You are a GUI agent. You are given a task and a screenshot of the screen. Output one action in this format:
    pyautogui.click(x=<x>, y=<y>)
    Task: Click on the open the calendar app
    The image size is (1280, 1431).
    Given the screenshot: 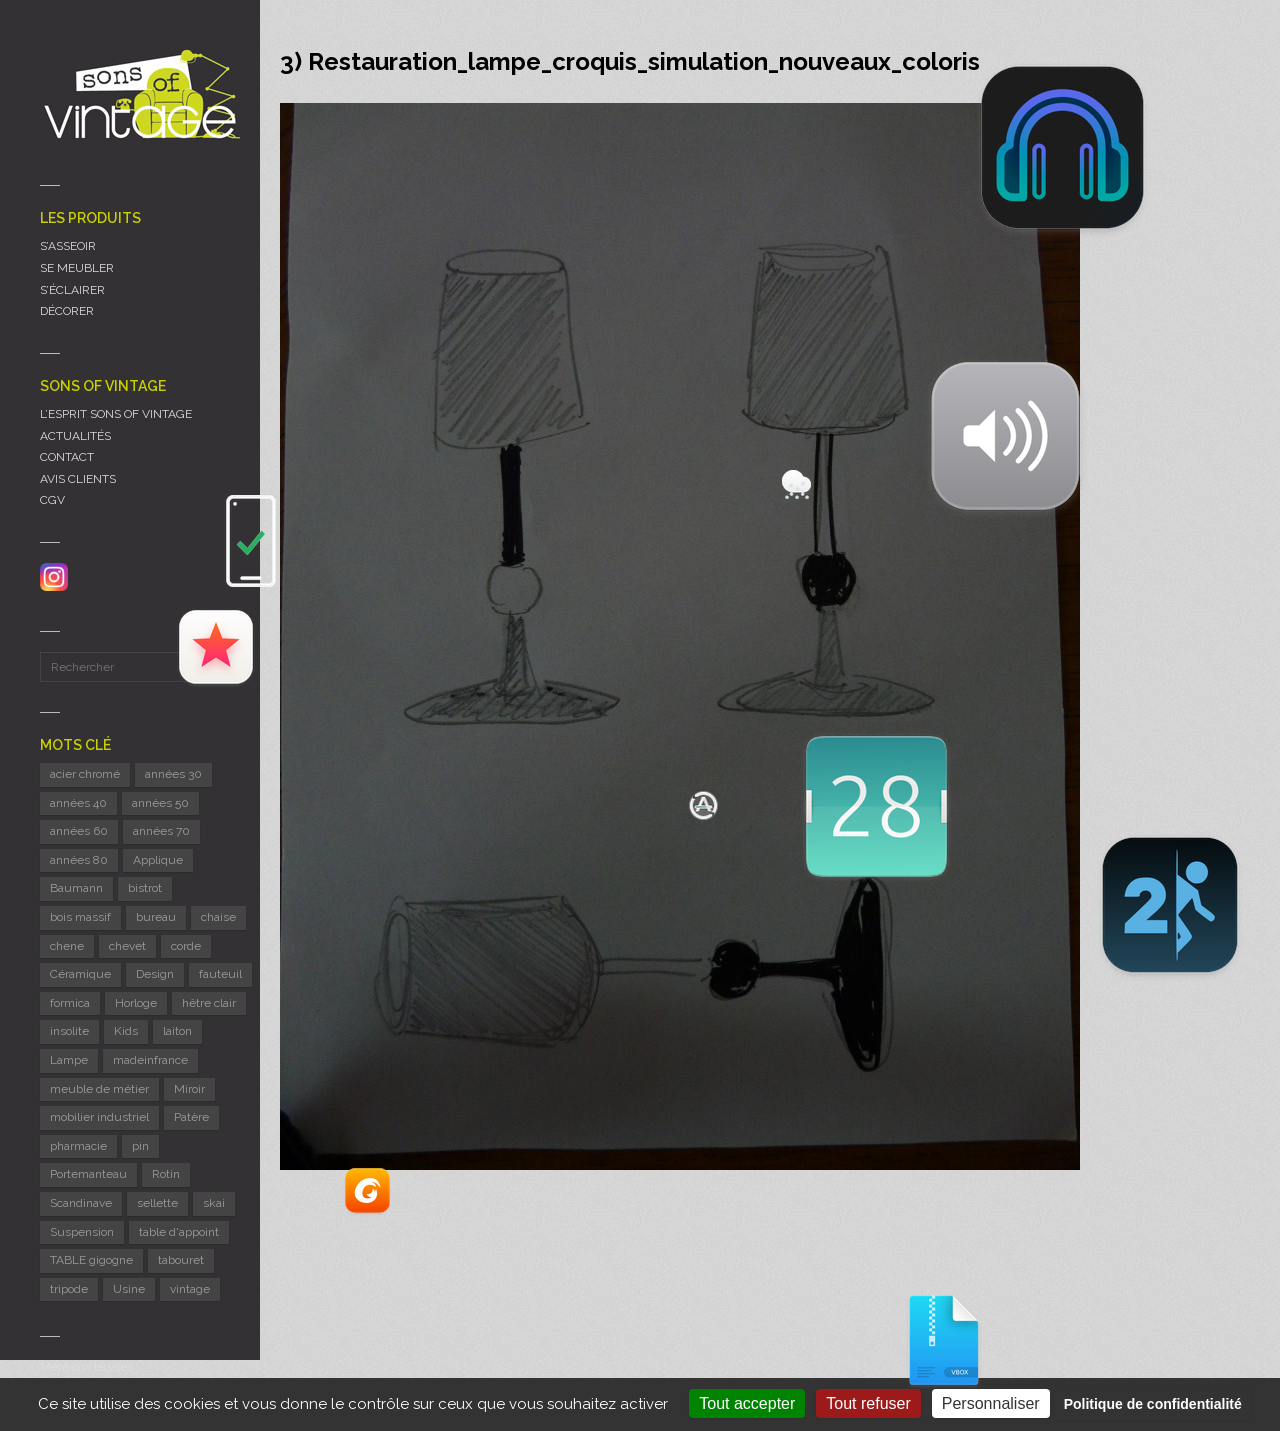 What is the action you would take?
    pyautogui.click(x=876, y=806)
    